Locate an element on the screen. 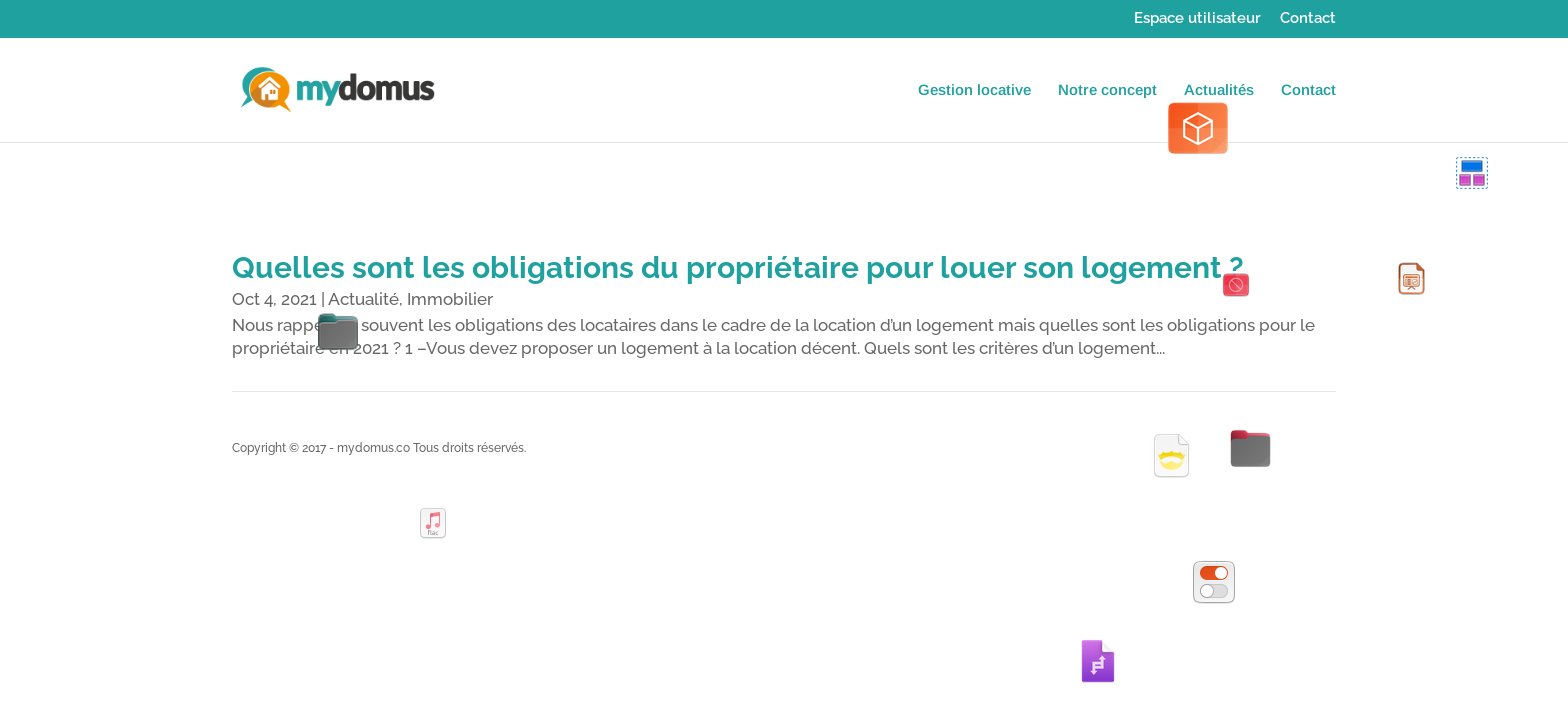 The width and height of the screenshot is (1568, 720). indicates a missing or unavailable image is located at coordinates (1236, 284).